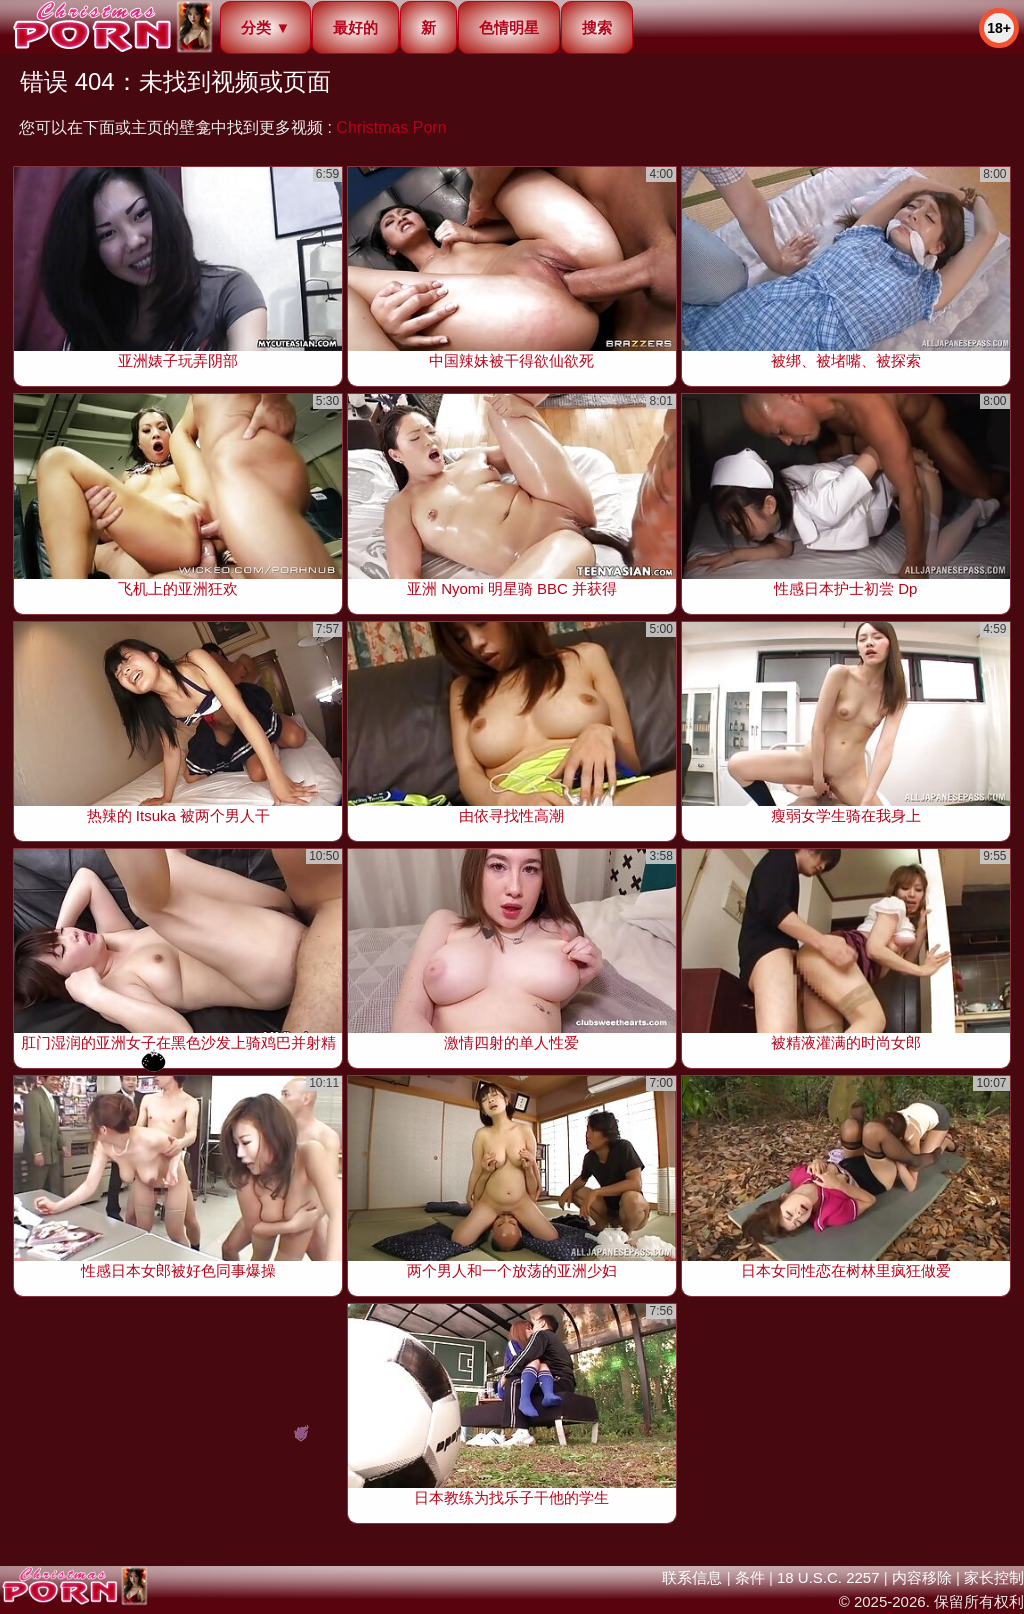  Describe the element at coordinates (301, 1433) in the screenshot. I see `spirit or soul character in a game interface` at that location.